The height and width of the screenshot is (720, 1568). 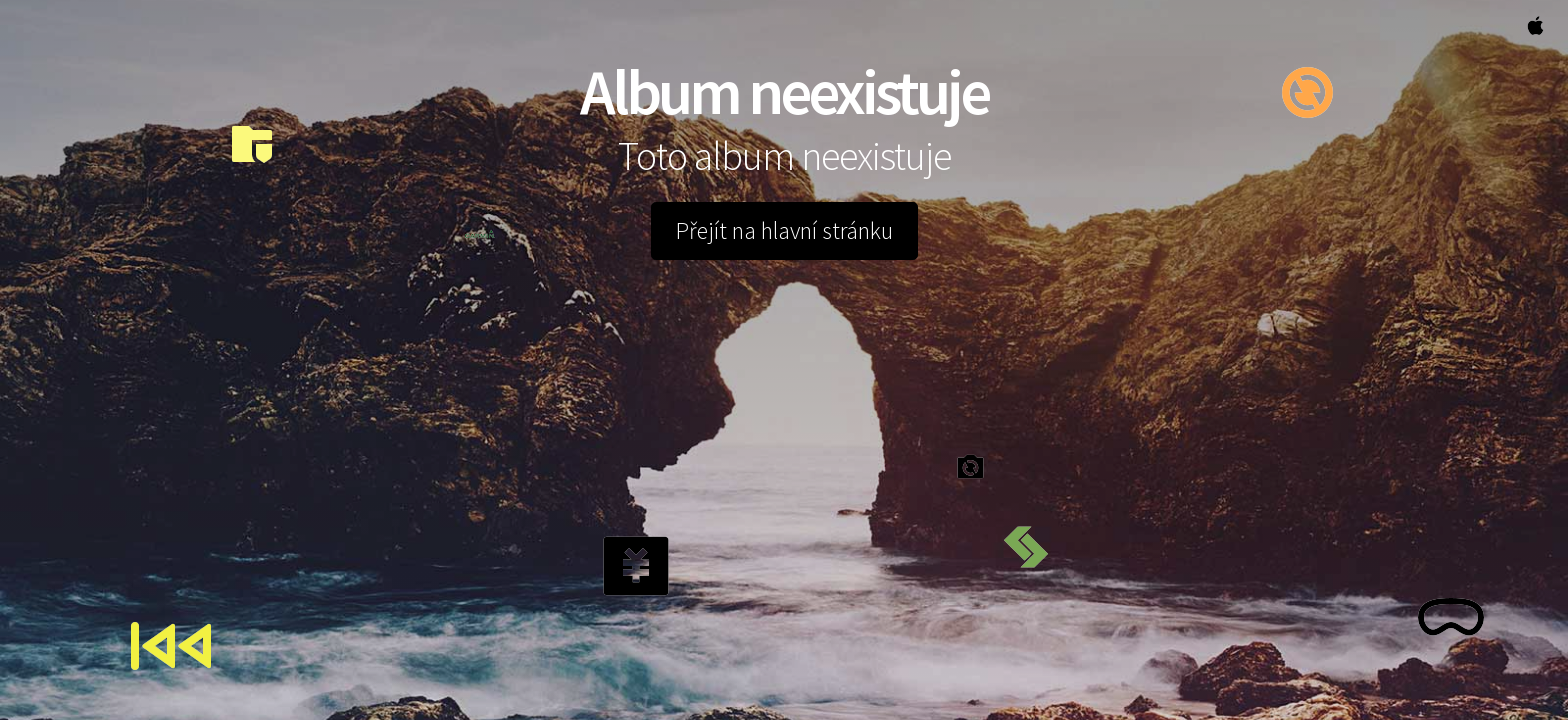 What do you see at coordinates (1451, 616) in the screenshot?
I see `access virtual reality or immersive mode` at bounding box center [1451, 616].